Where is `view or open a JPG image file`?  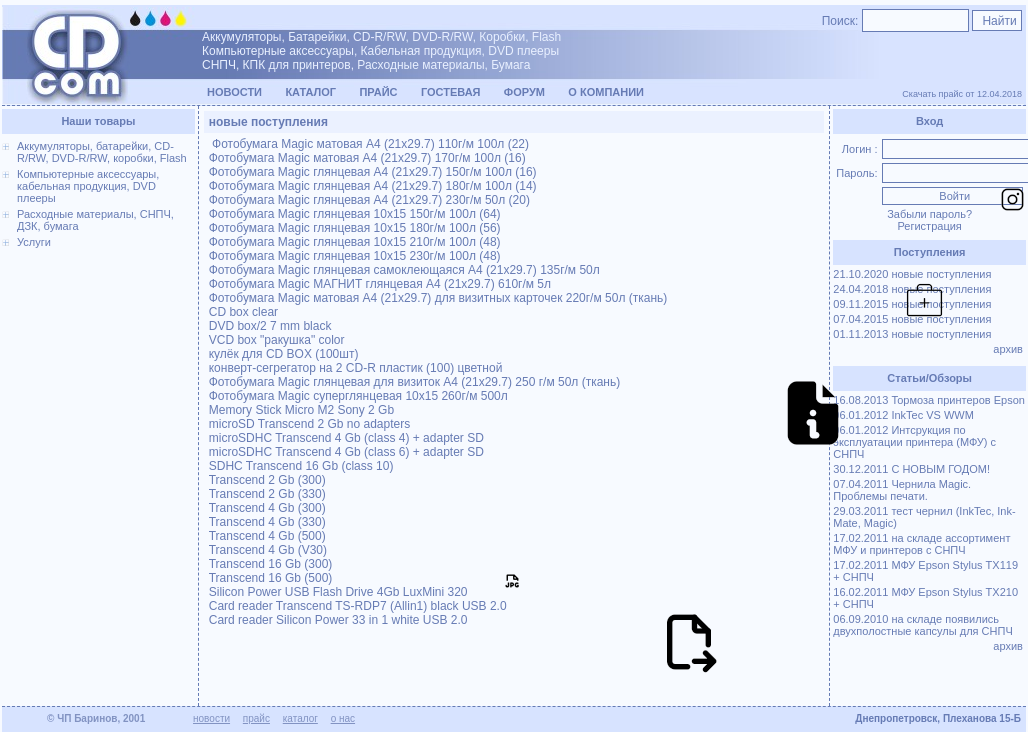 view or open a JPG image file is located at coordinates (512, 581).